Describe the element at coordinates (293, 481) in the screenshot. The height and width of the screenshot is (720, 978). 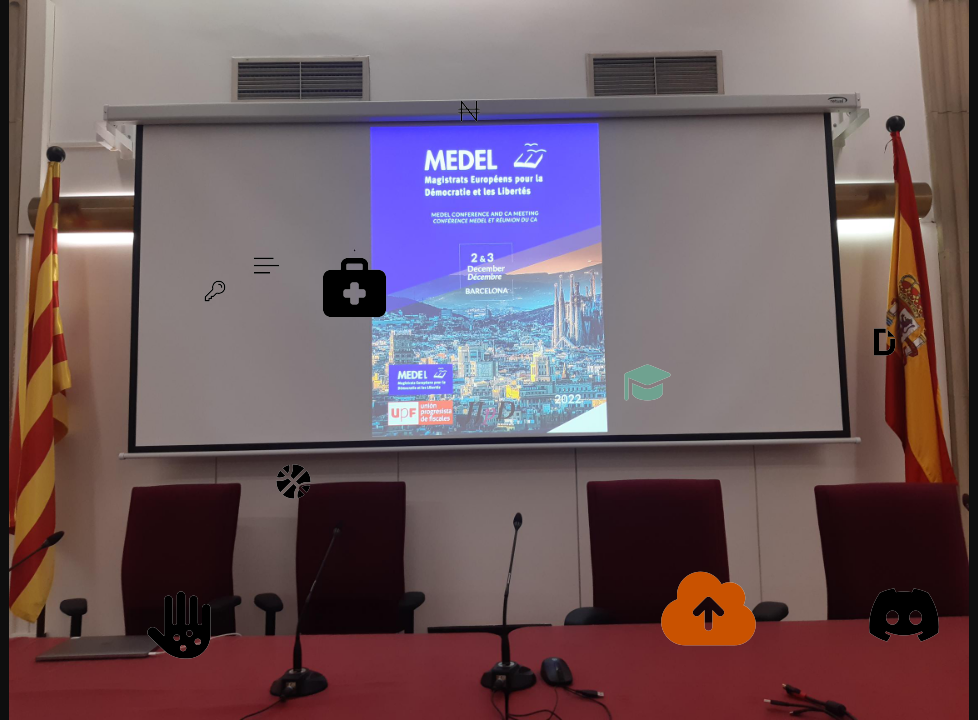
I see `access sports or basketball-related content` at that location.